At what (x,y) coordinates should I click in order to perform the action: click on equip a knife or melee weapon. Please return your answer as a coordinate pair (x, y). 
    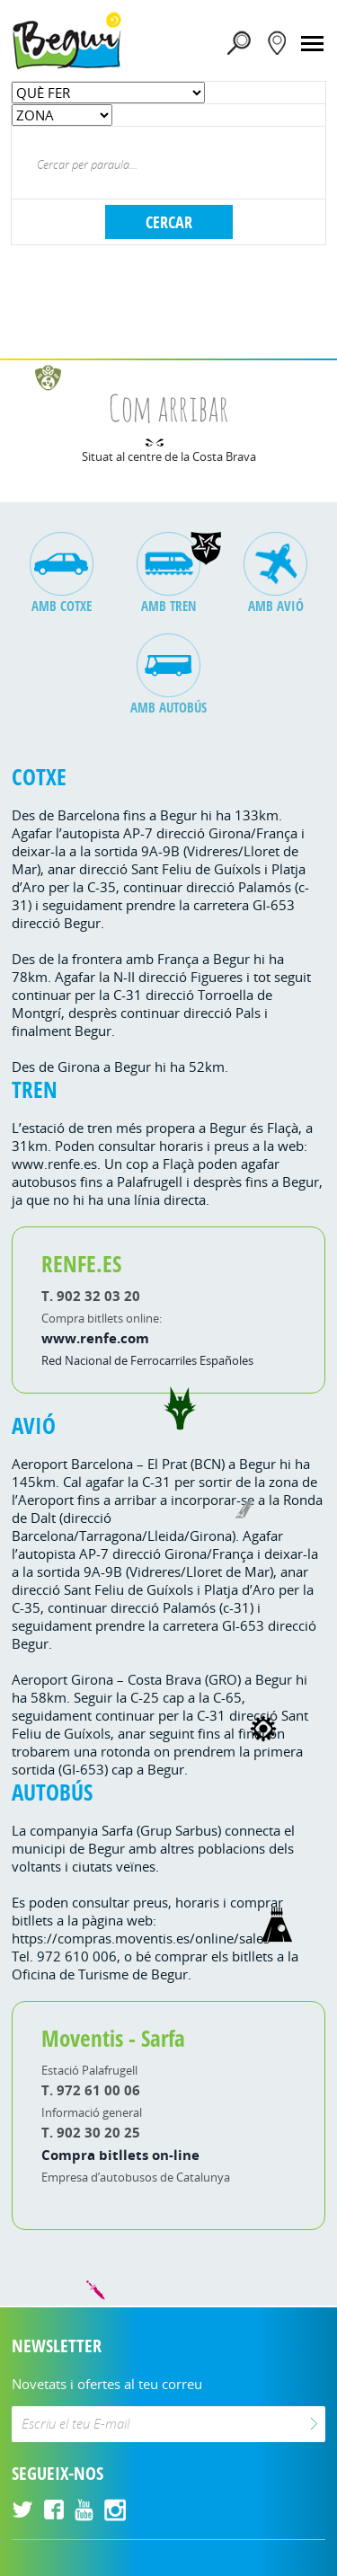
    Looking at the image, I should click on (95, 2289).